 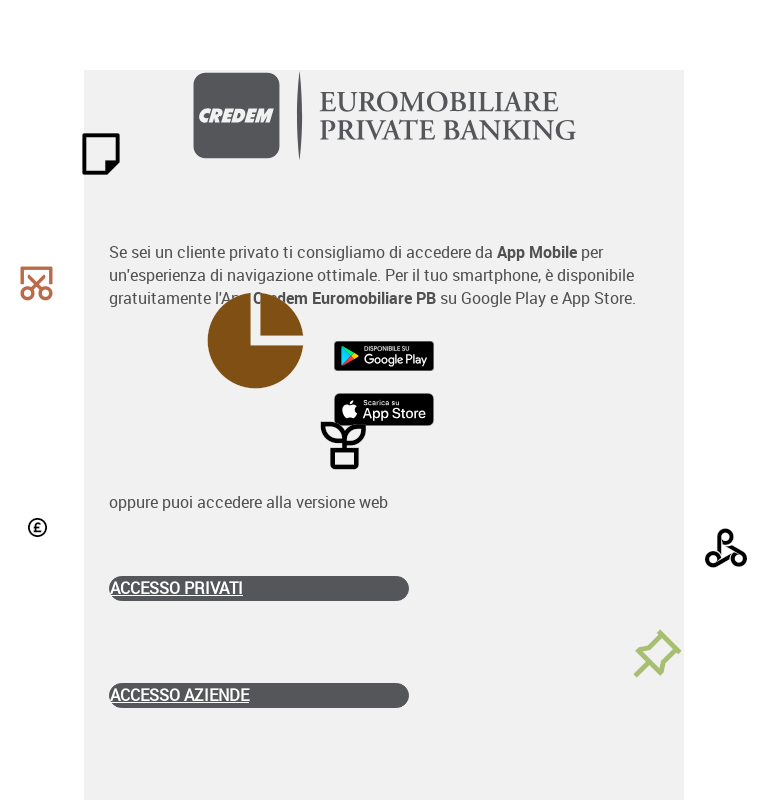 I want to click on pin an item for quick access, so click(x=655, y=655).